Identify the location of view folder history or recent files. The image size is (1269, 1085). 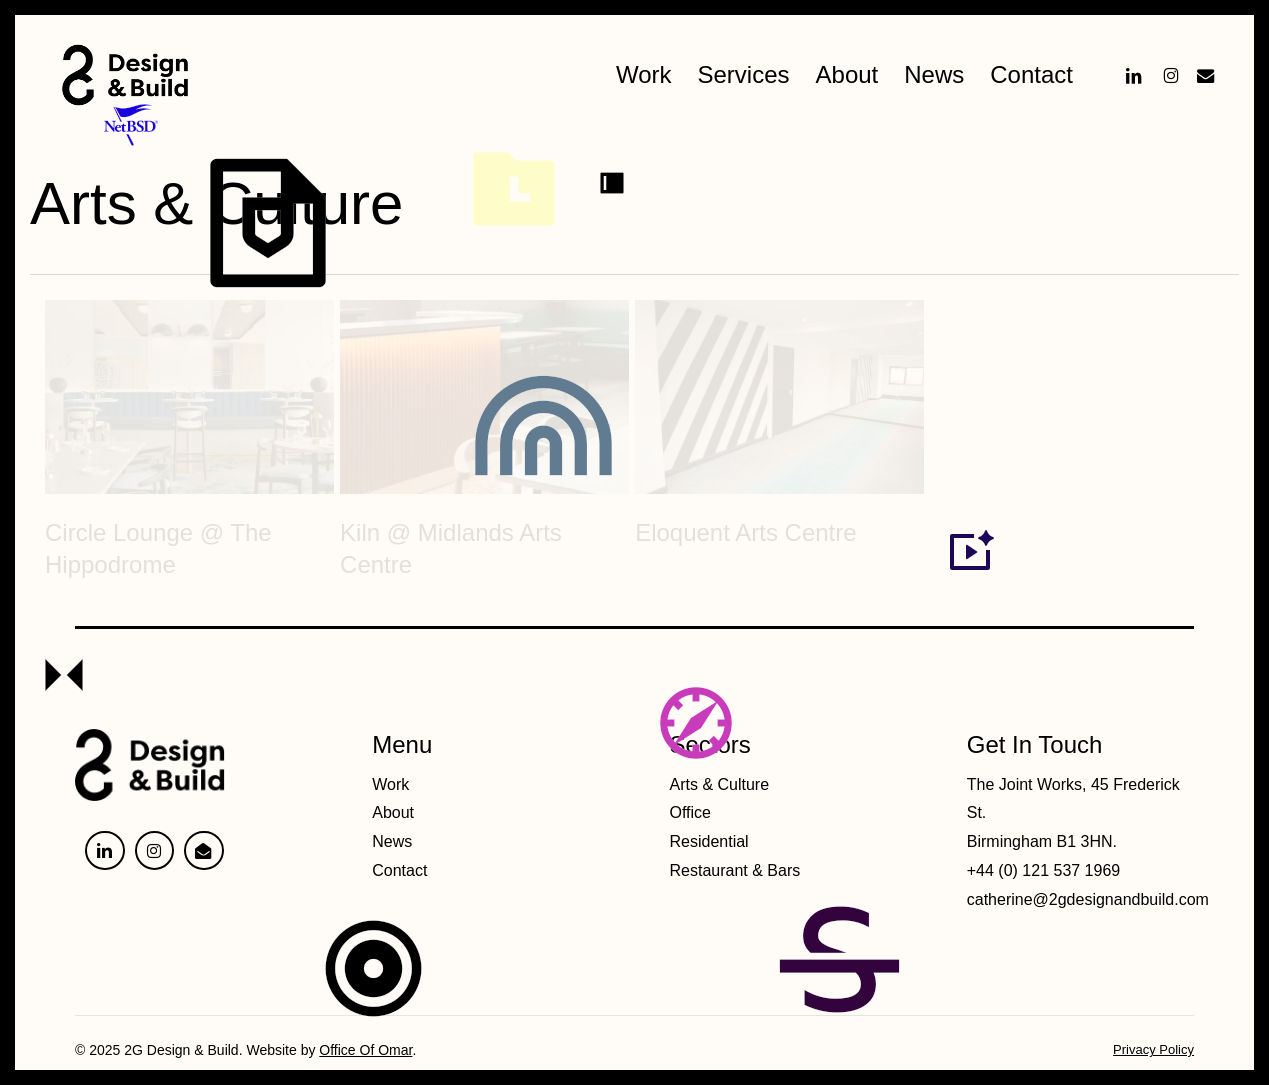
(514, 189).